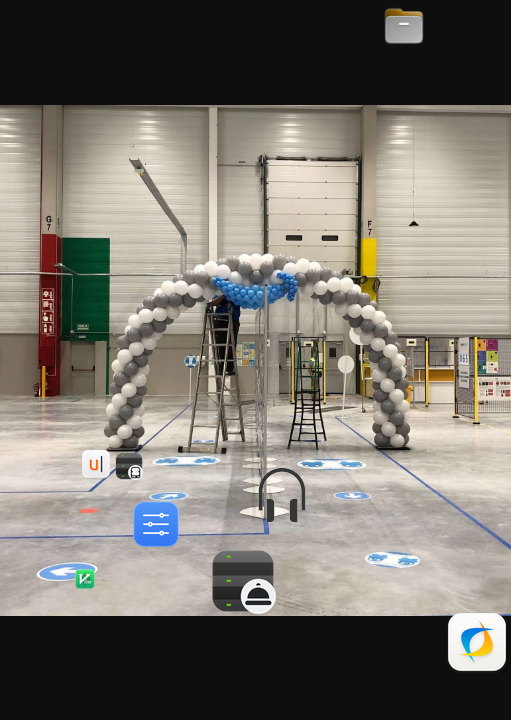  I want to click on open CrossOver app to run Windows software, so click(477, 642).